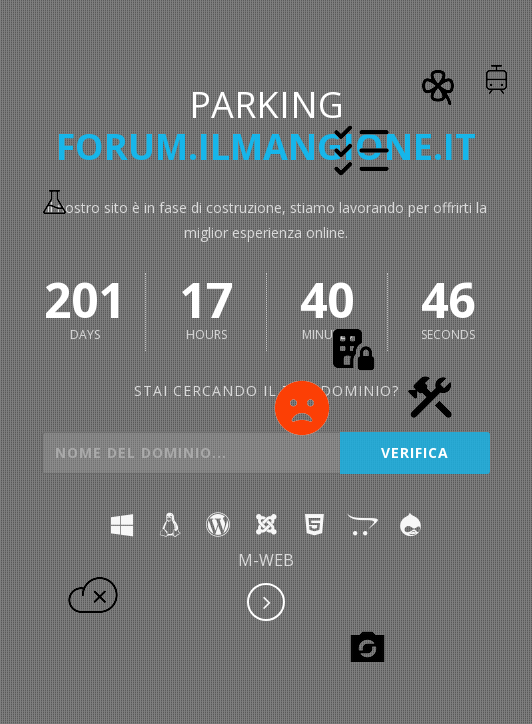  I want to click on view tram or streetcar routes, so click(496, 79).